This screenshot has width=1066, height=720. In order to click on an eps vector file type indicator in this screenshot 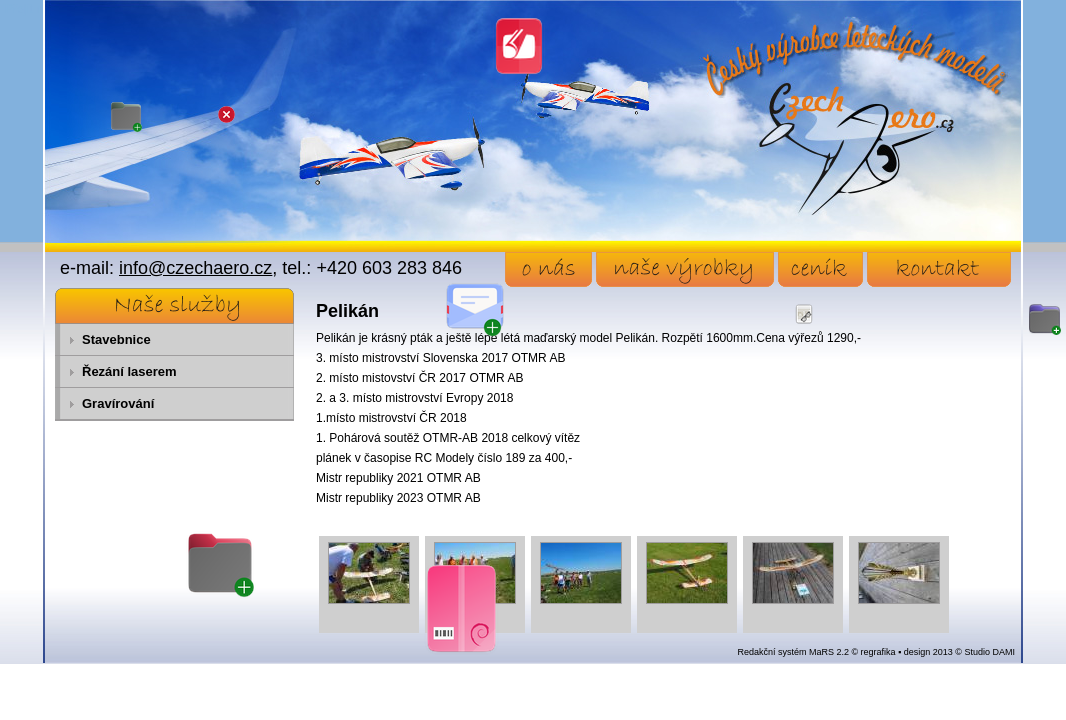, I will do `click(519, 46)`.